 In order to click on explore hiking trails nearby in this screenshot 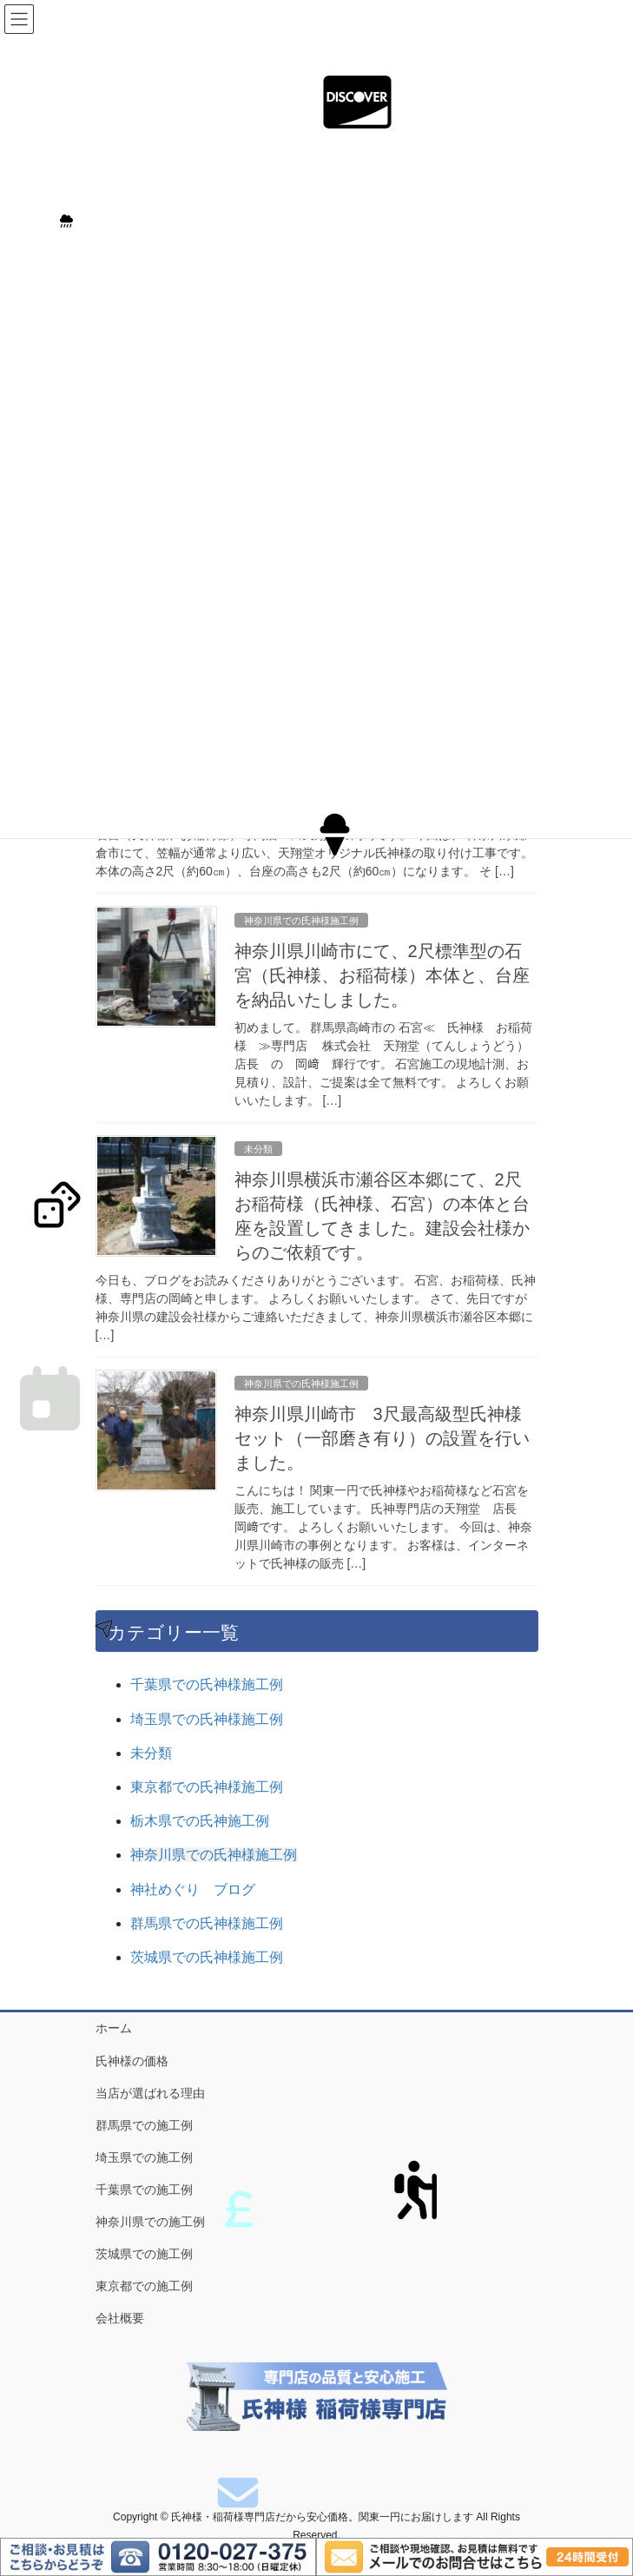, I will do `click(417, 2190)`.